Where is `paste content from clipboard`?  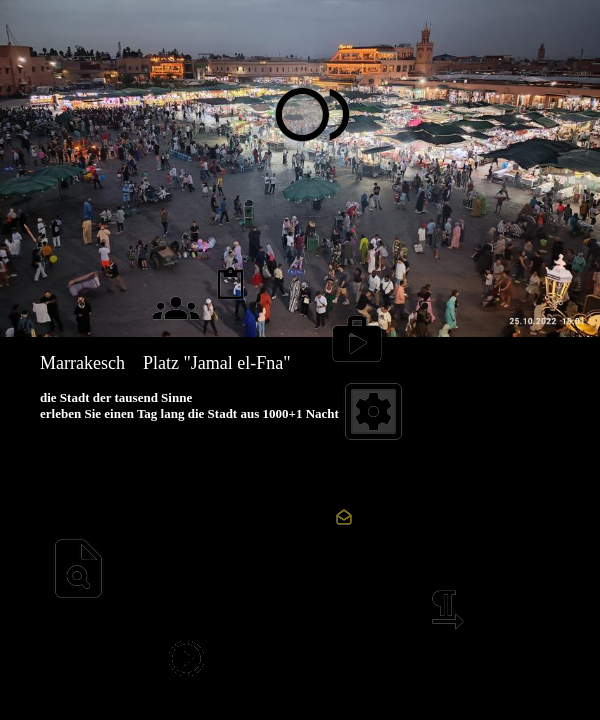 paste content from clipboard is located at coordinates (230, 284).